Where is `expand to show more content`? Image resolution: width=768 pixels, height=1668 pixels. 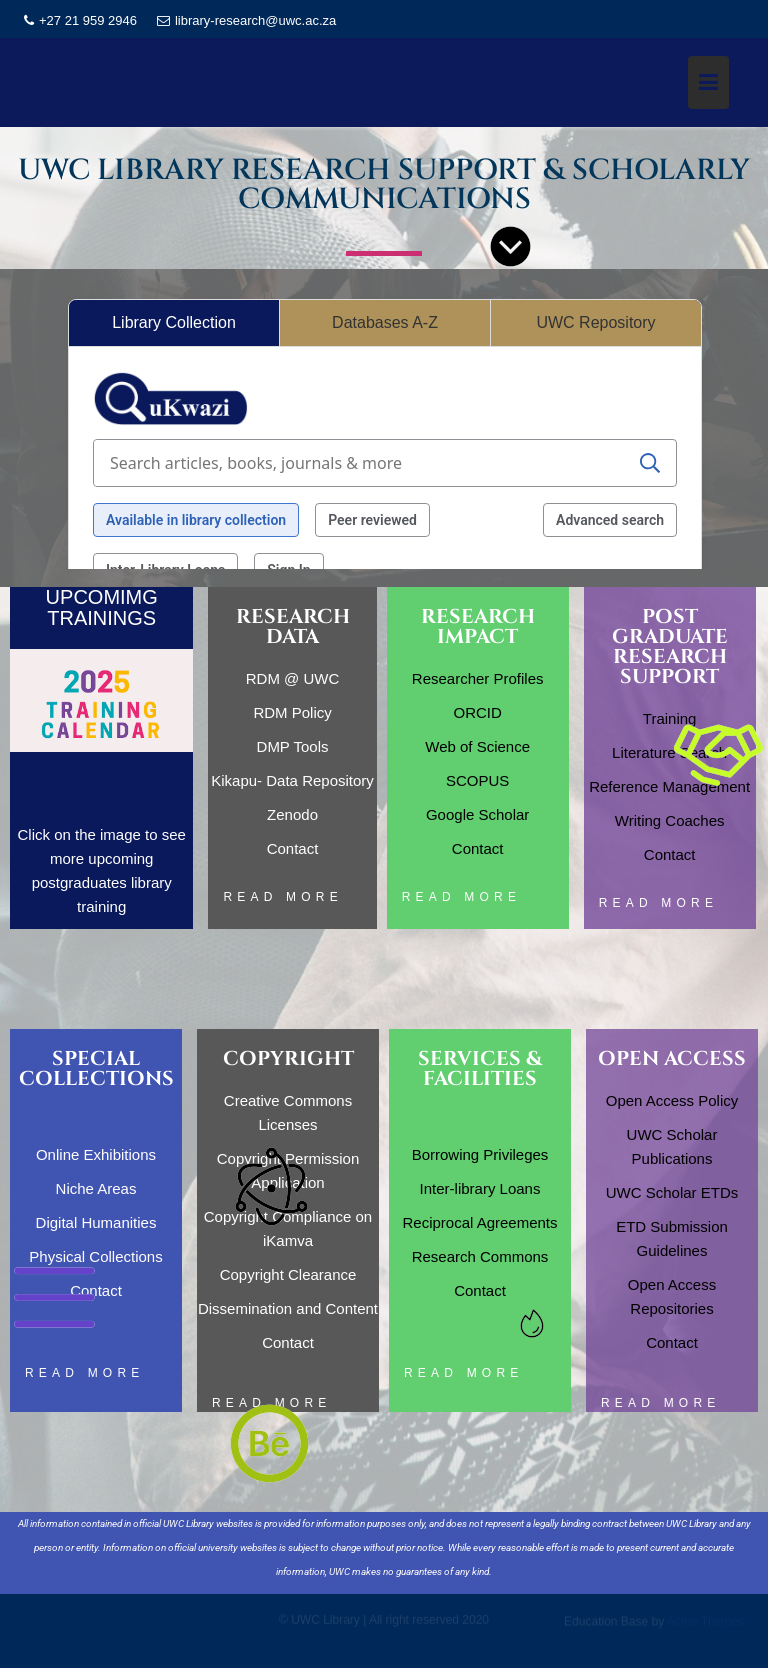 expand to show more content is located at coordinates (510, 246).